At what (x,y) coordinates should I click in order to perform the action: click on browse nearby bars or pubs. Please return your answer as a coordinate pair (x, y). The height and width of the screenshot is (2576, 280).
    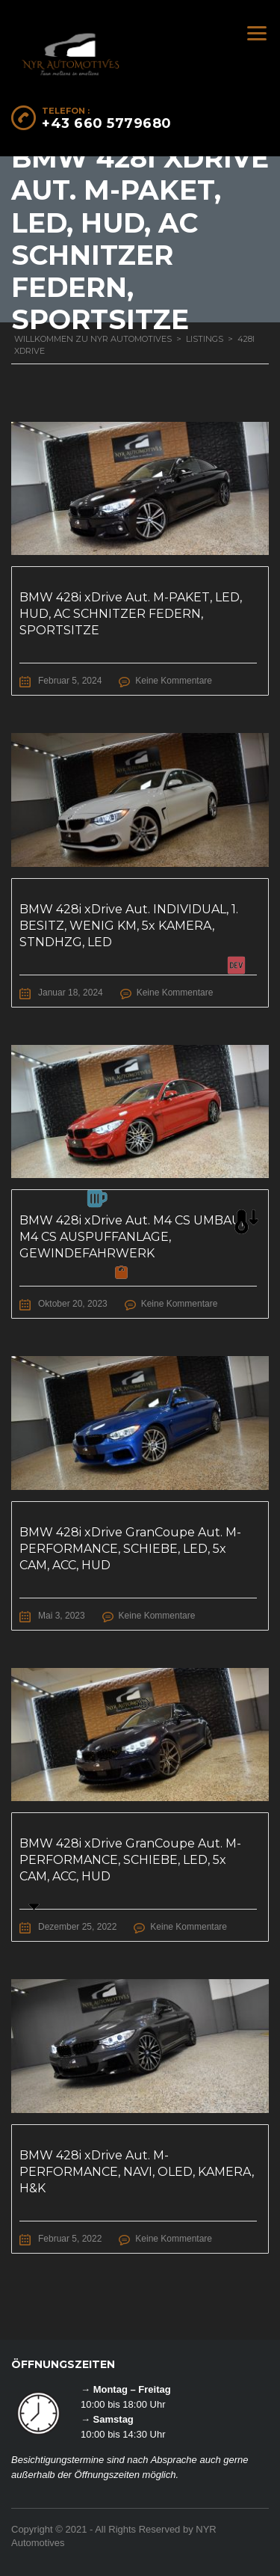
    Looking at the image, I should click on (96, 1198).